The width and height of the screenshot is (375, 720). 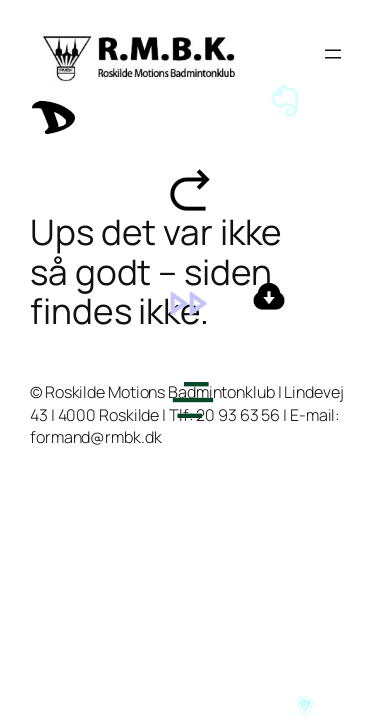 I want to click on open disroot platform services, so click(x=53, y=117).